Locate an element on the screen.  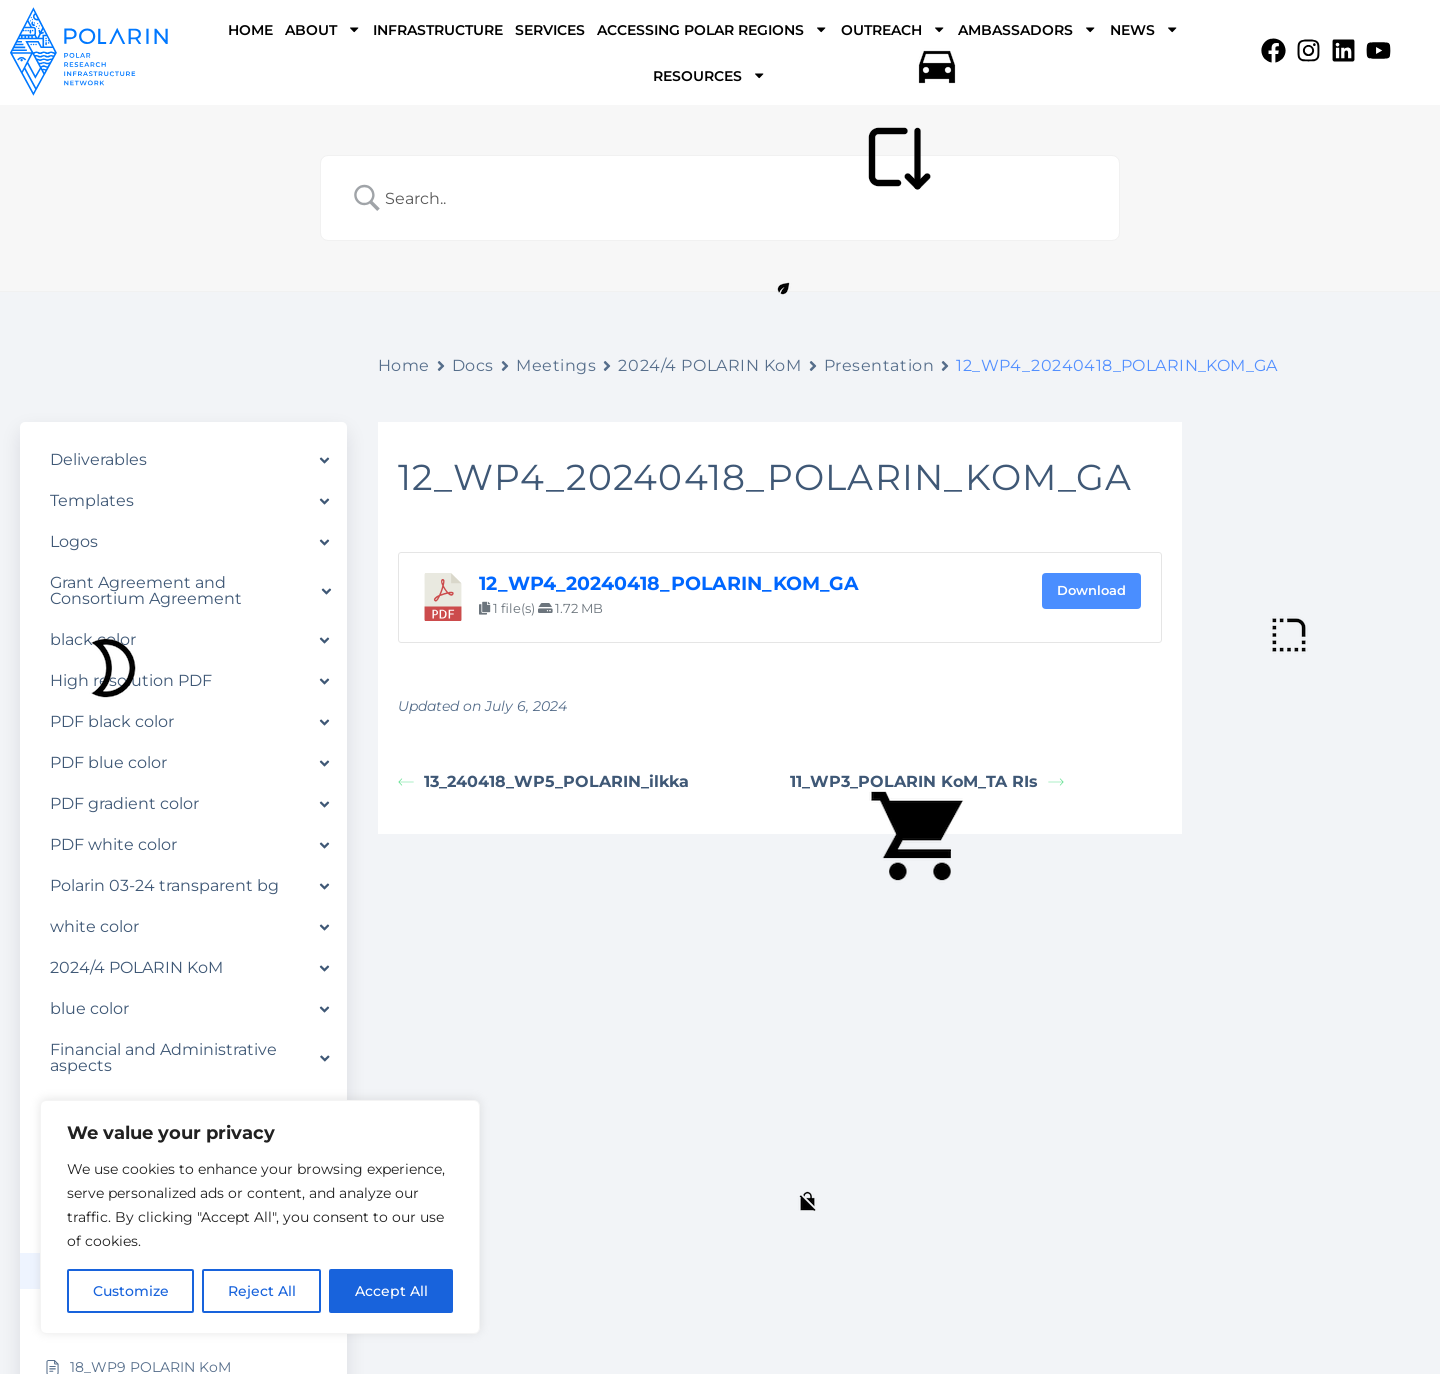
auto-fit content to bottom boundary is located at coordinates (898, 157).